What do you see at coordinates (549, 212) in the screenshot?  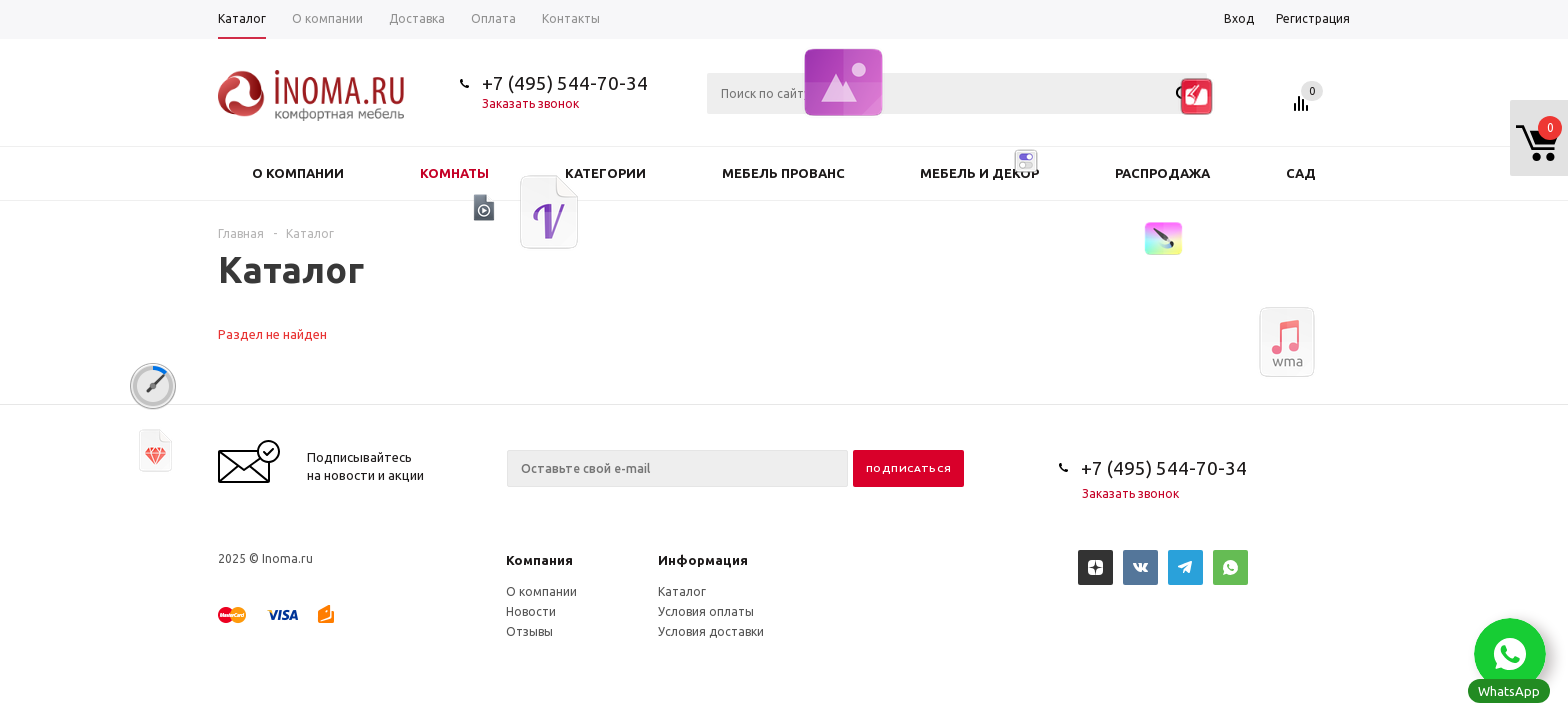 I see `vala programming language source file` at bounding box center [549, 212].